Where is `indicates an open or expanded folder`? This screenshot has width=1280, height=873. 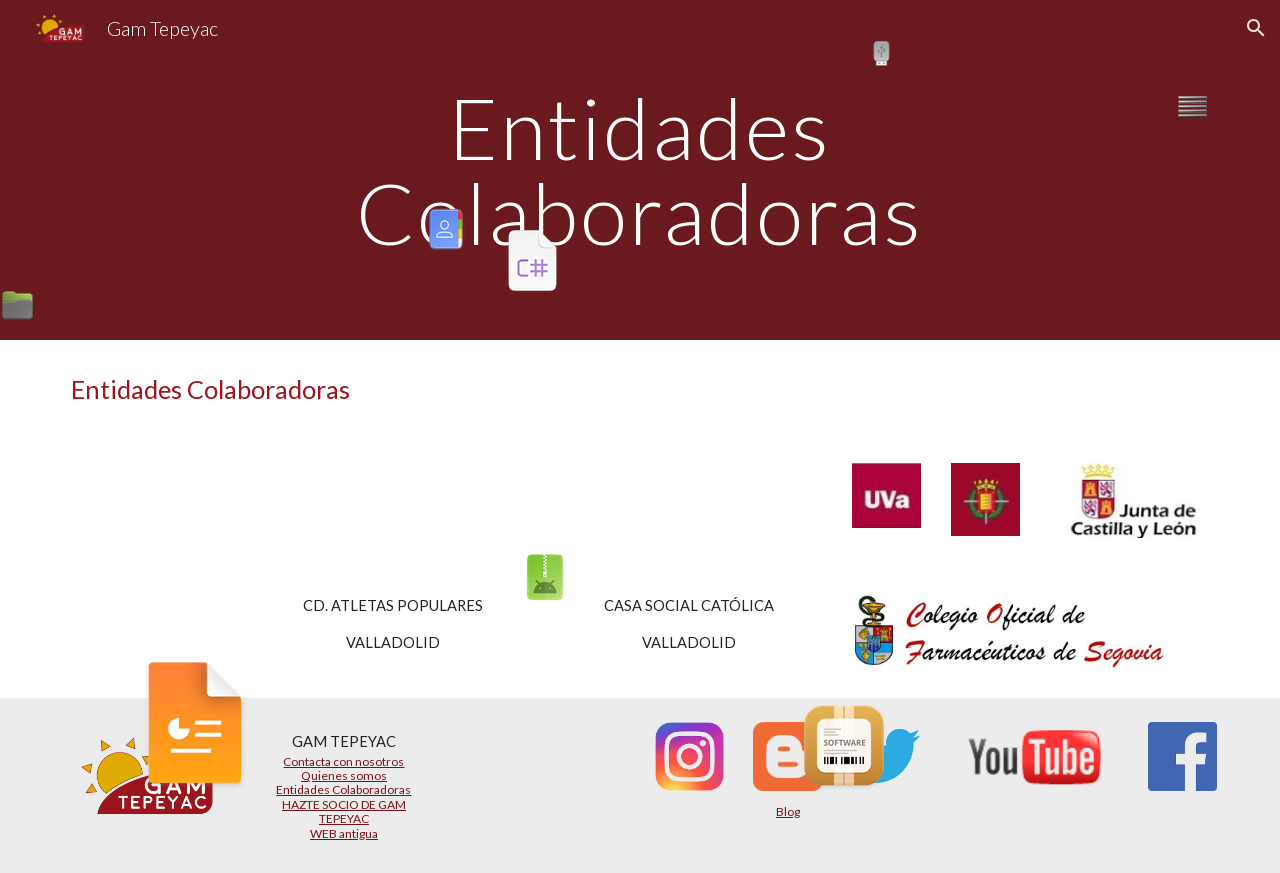
indicates an open or expanded folder is located at coordinates (17, 304).